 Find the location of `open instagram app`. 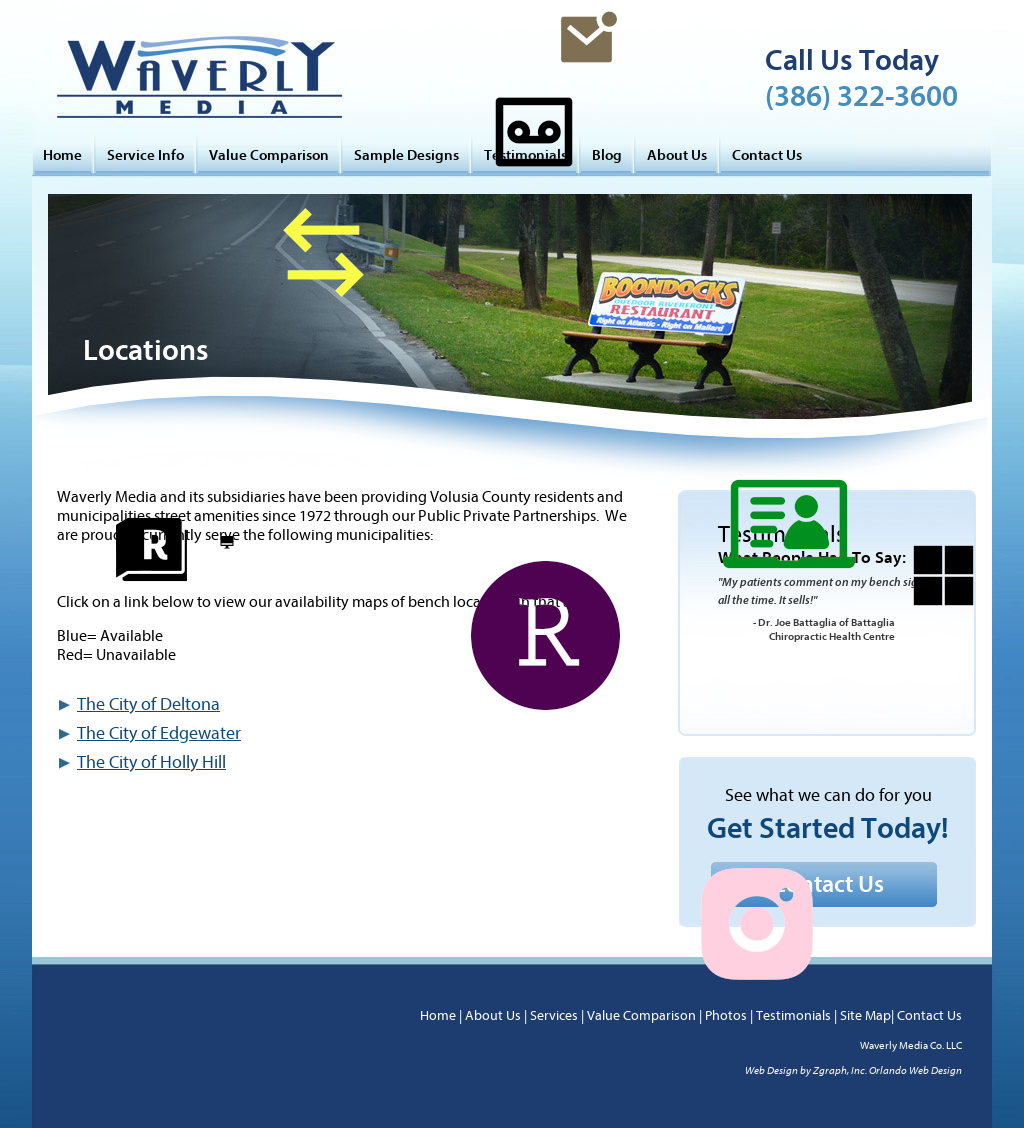

open instagram app is located at coordinates (757, 924).